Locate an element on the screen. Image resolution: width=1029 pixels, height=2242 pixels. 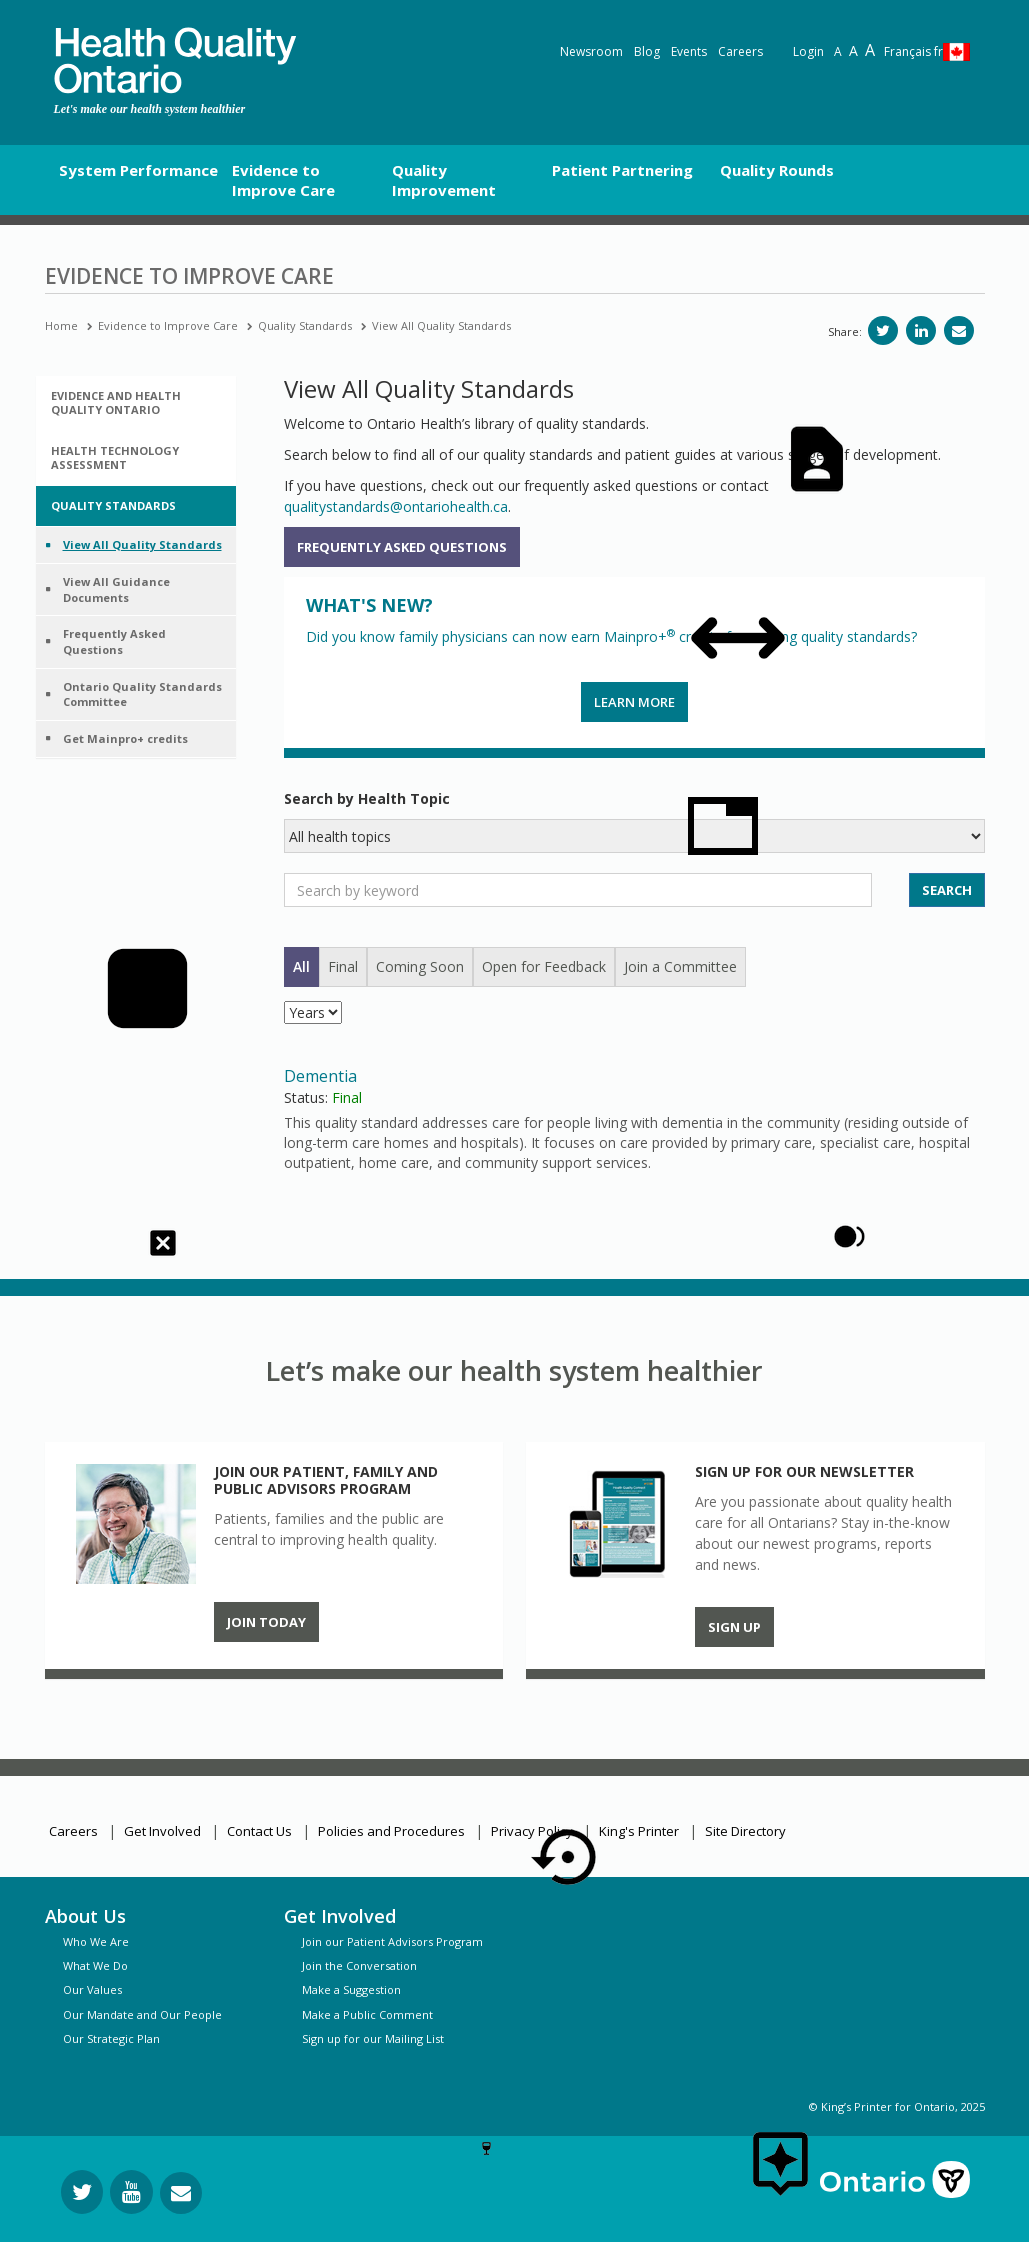
access AI assistant or smart suggestions is located at coordinates (780, 2162).